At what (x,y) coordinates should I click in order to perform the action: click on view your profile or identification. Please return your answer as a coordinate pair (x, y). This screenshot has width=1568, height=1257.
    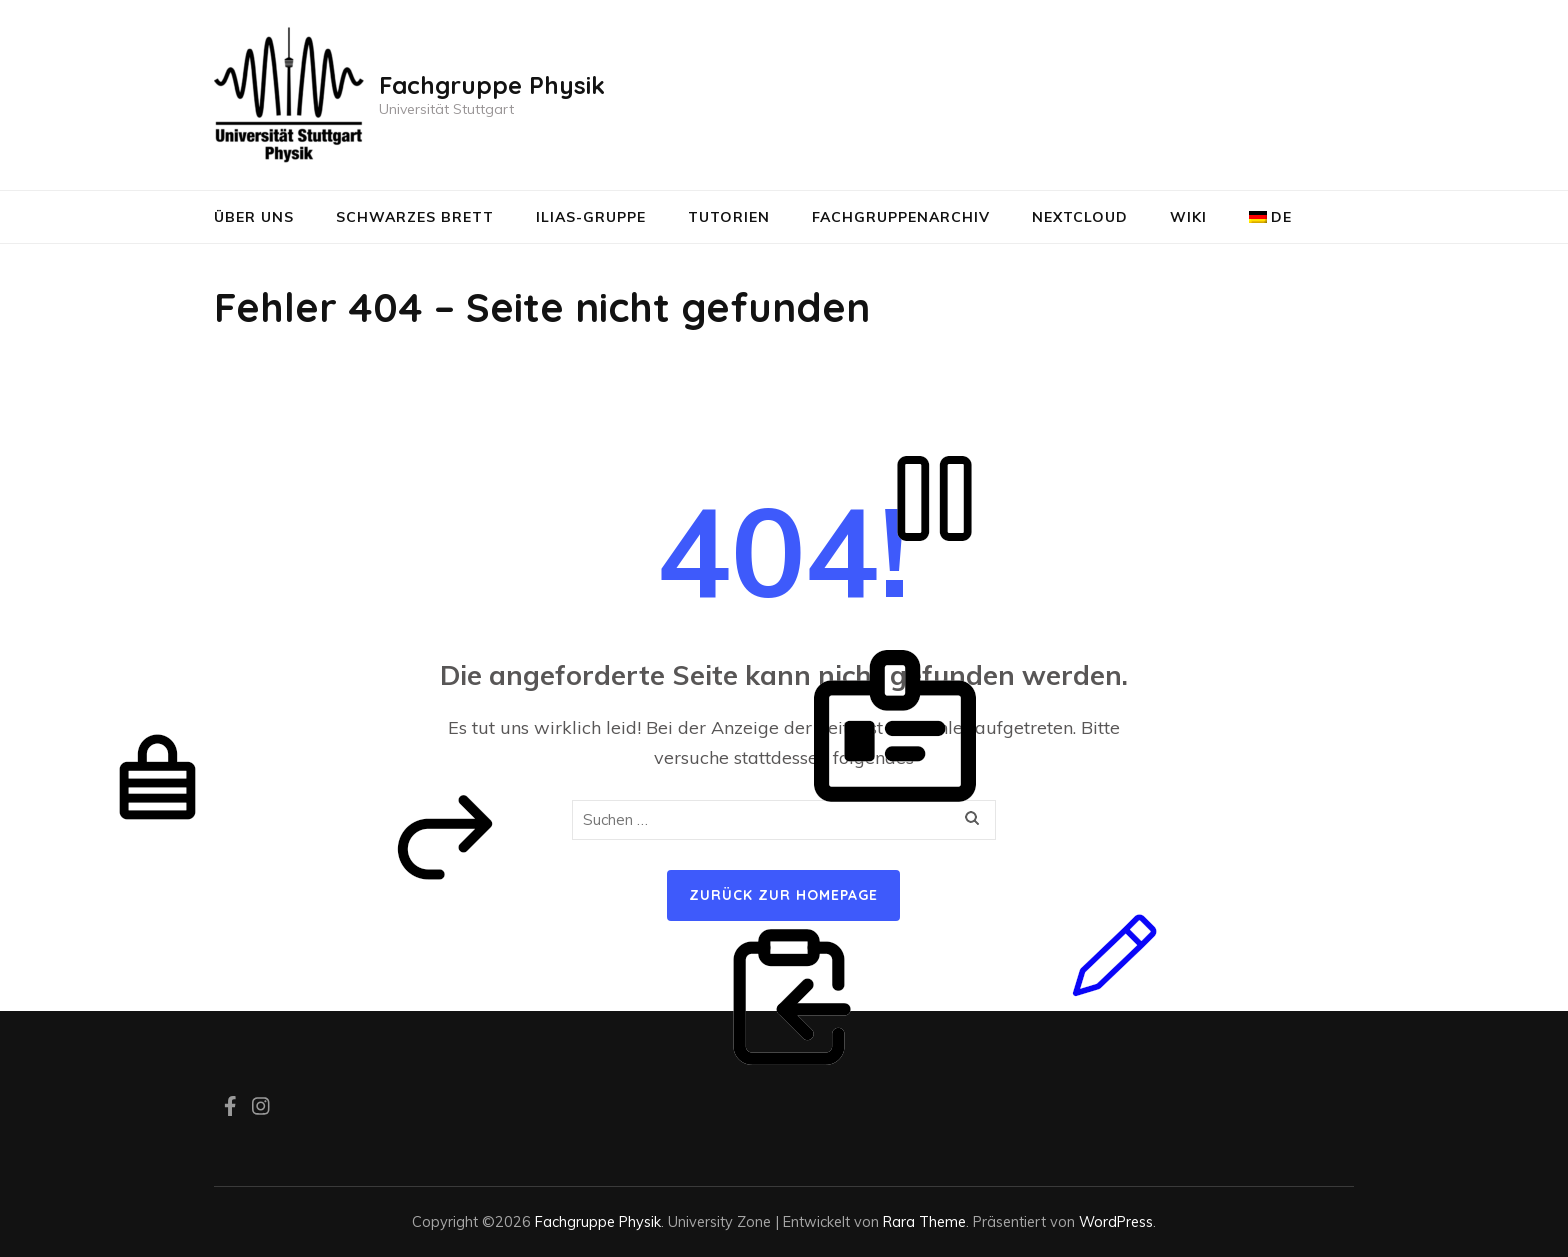
    Looking at the image, I should click on (895, 731).